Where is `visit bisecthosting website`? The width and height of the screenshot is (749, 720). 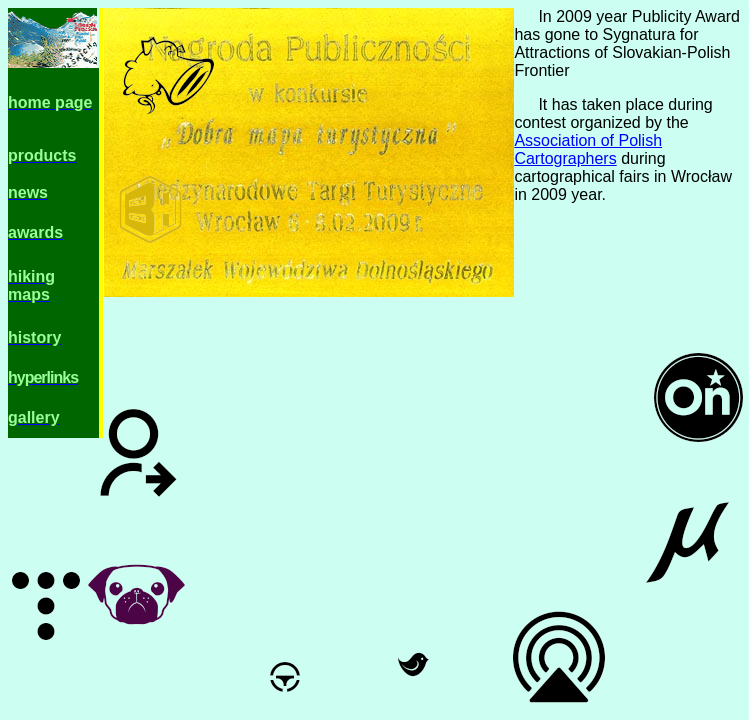
visit bisecthosting website is located at coordinates (150, 209).